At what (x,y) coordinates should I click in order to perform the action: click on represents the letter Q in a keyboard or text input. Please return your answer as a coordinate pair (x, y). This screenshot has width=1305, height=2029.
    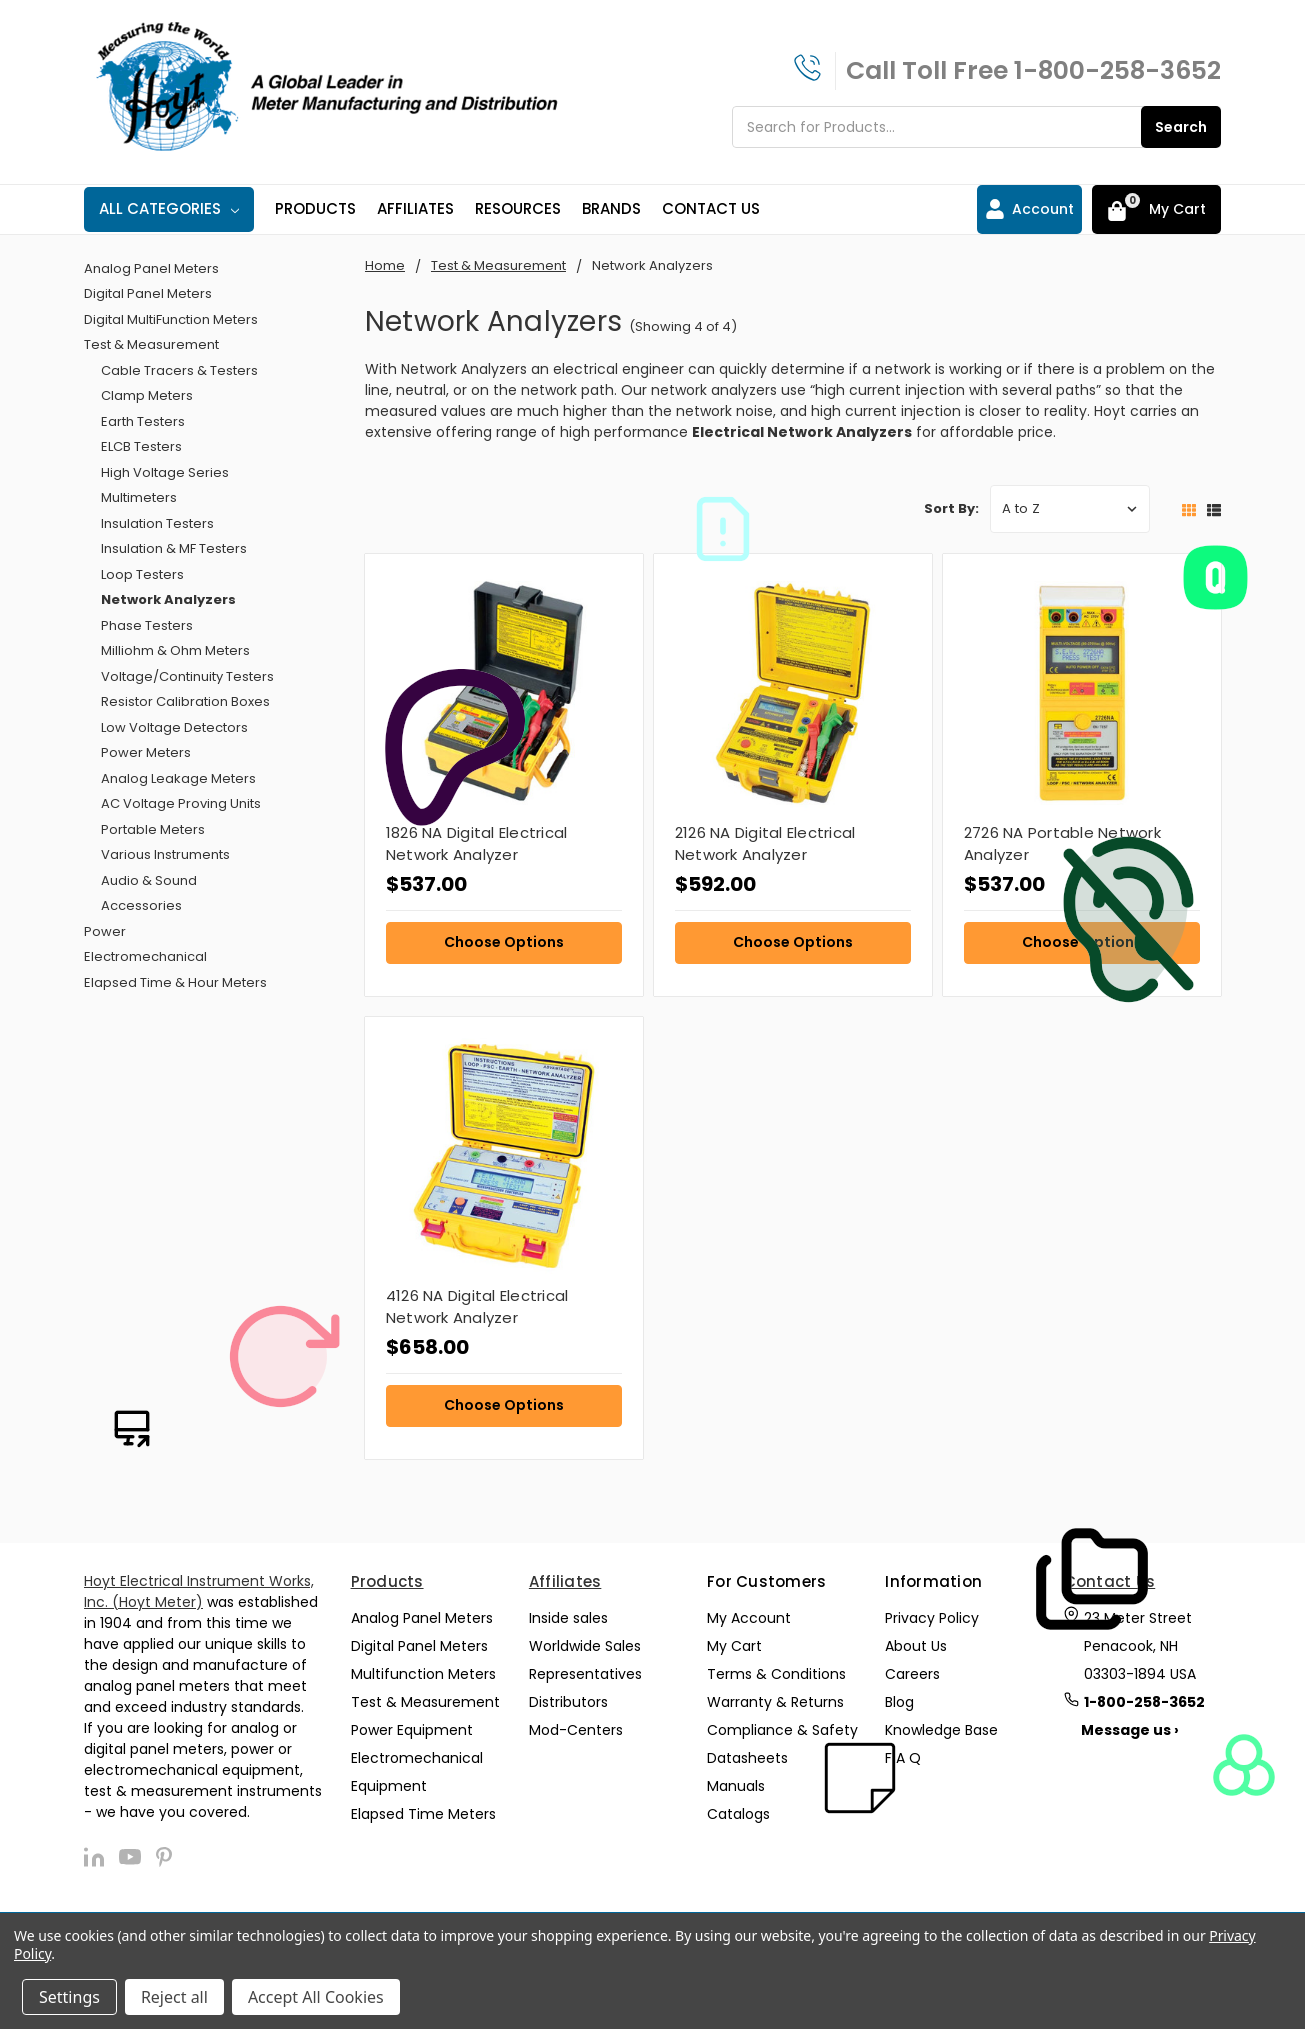
    Looking at the image, I should click on (1215, 577).